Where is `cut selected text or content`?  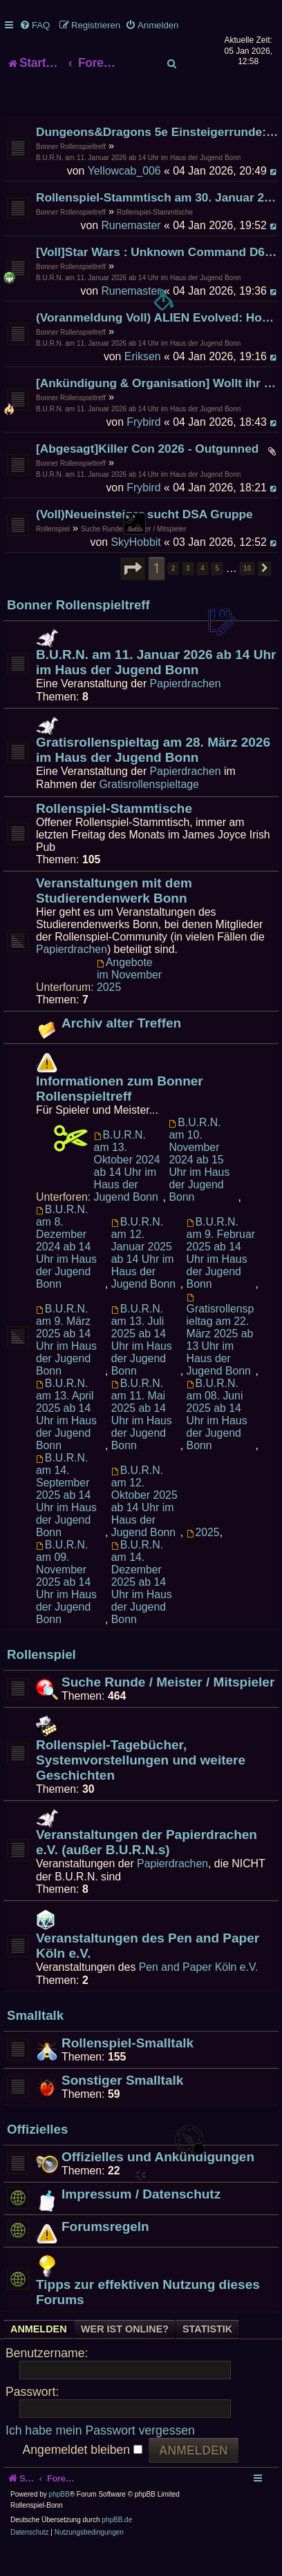 cut selected text or content is located at coordinates (70, 1138).